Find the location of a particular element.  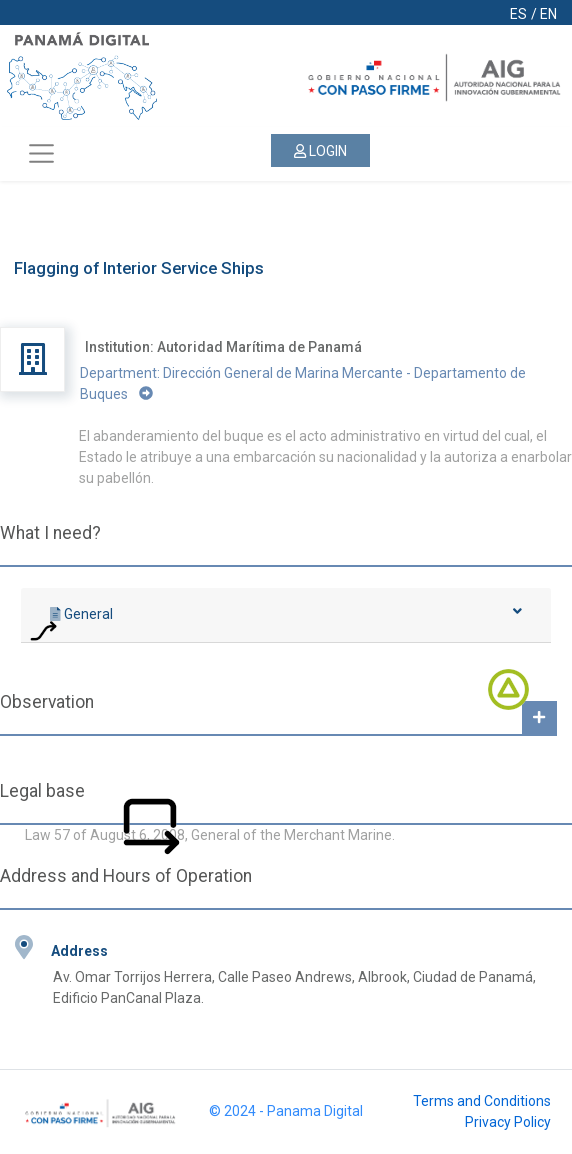

playstation triangle button symbol is located at coordinates (508, 689).